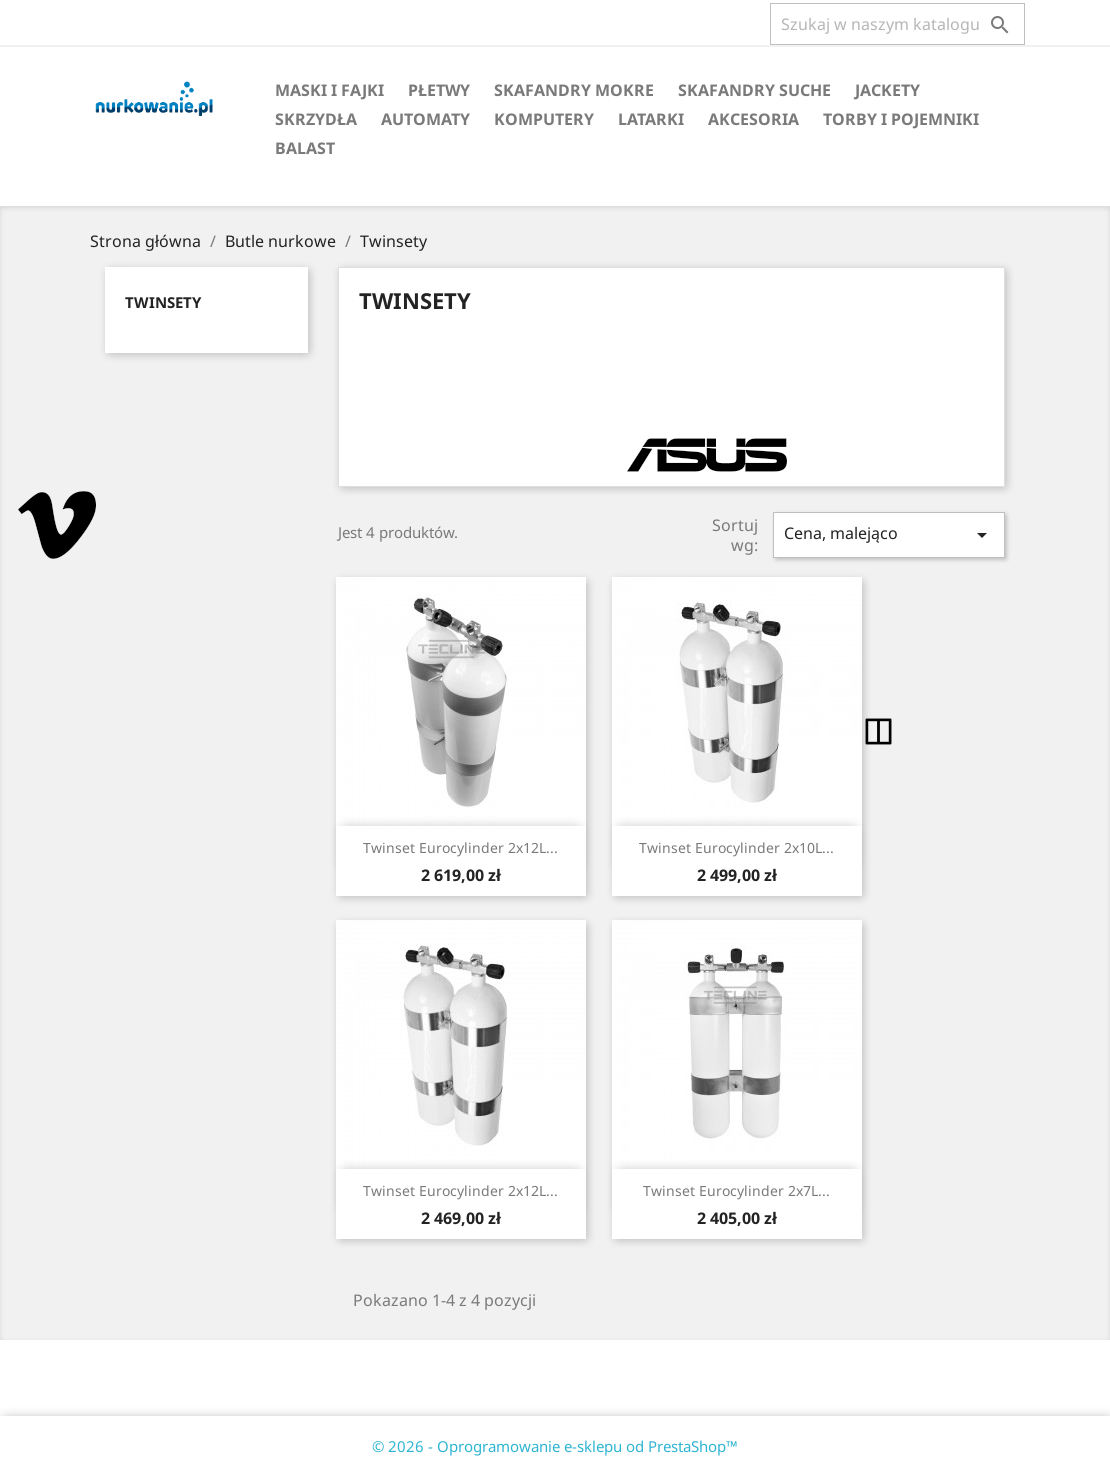  Describe the element at coordinates (878, 731) in the screenshot. I see `switch to two-column layout view` at that location.